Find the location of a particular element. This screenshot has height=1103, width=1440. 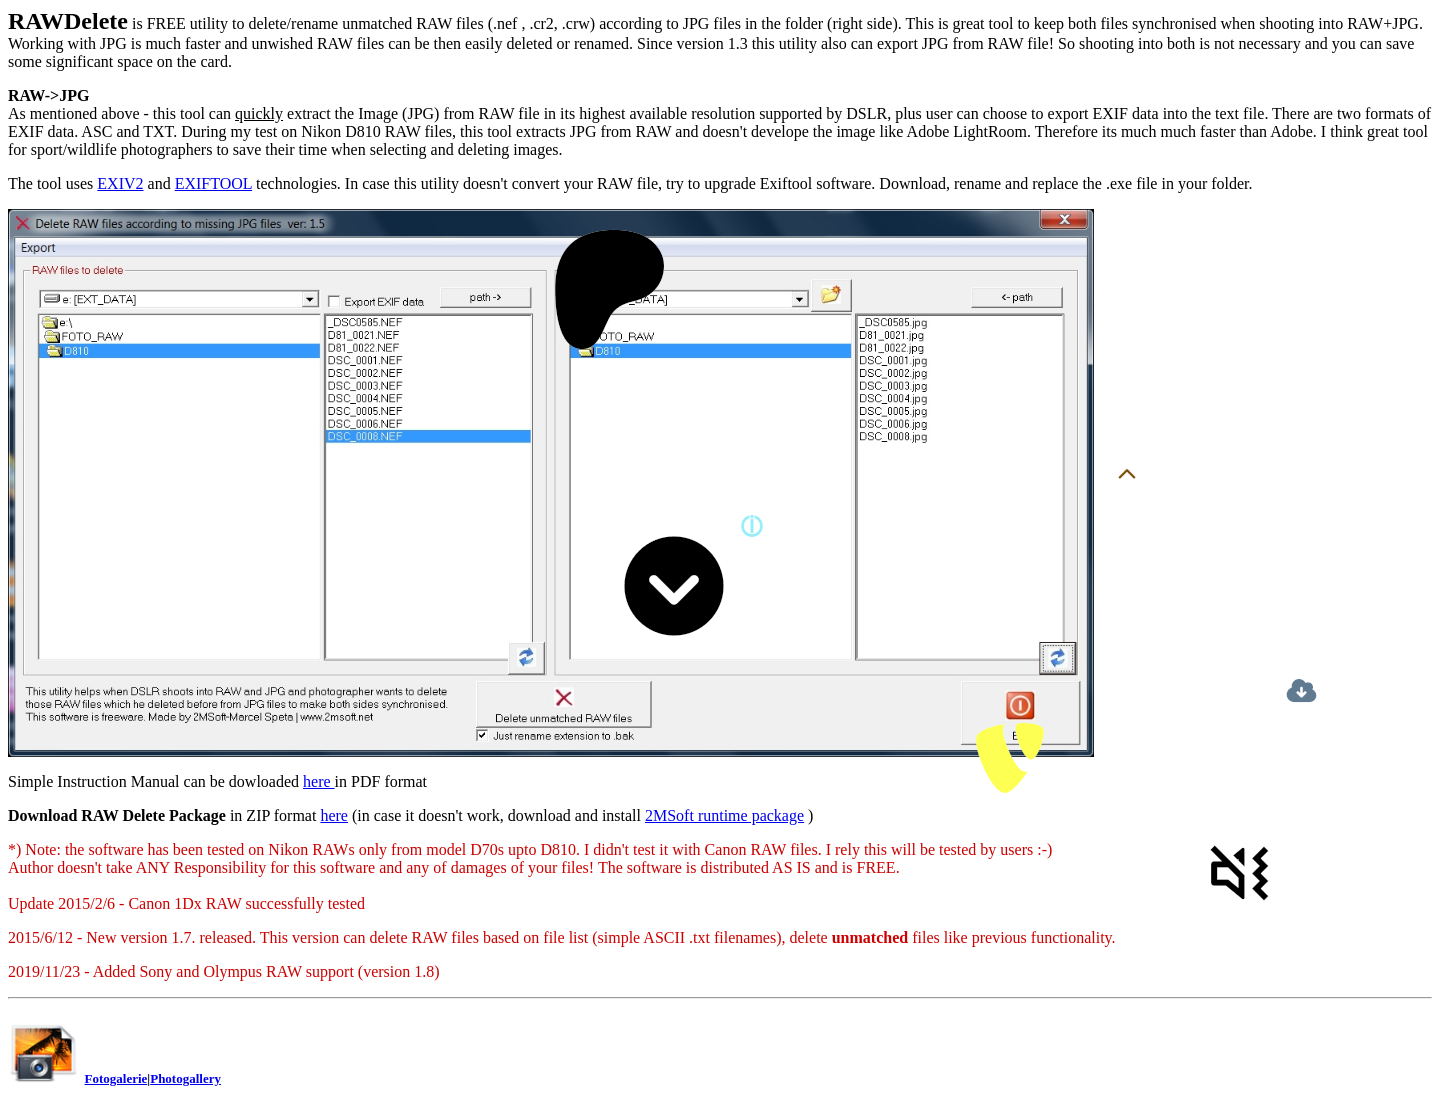

collapse an expanded section is located at coordinates (1127, 475).